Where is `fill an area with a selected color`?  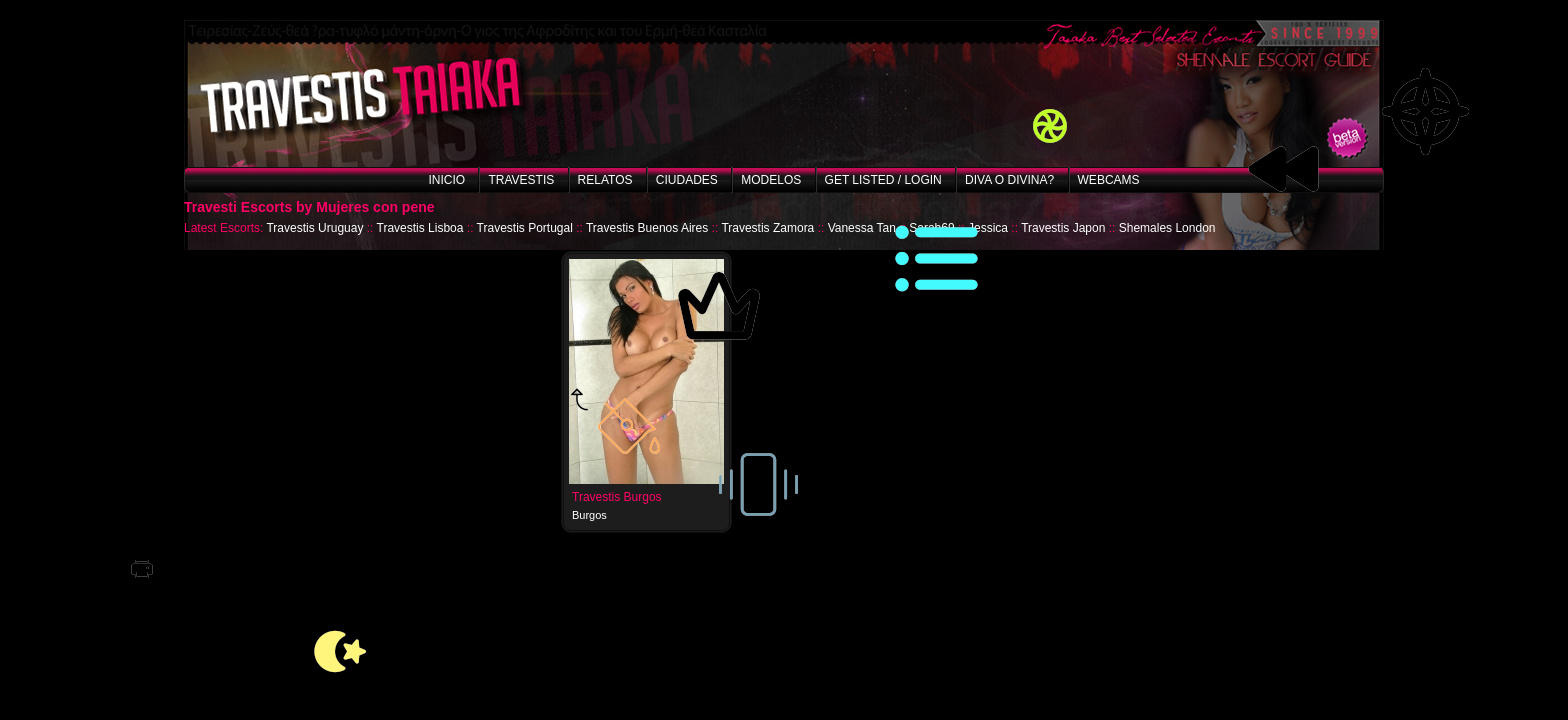 fill an area with a selected color is located at coordinates (628, 428).